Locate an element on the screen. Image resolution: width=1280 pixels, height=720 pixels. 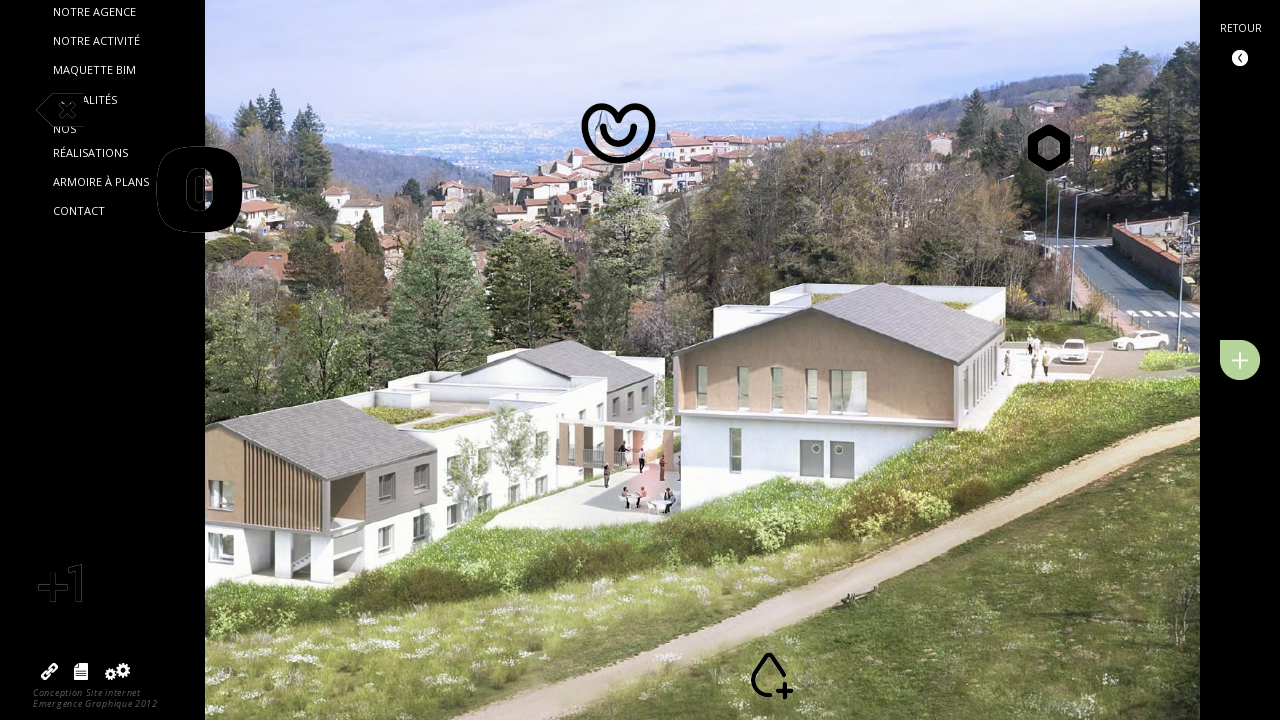
add water or hydration reminder is located at coordinates (769, 675).